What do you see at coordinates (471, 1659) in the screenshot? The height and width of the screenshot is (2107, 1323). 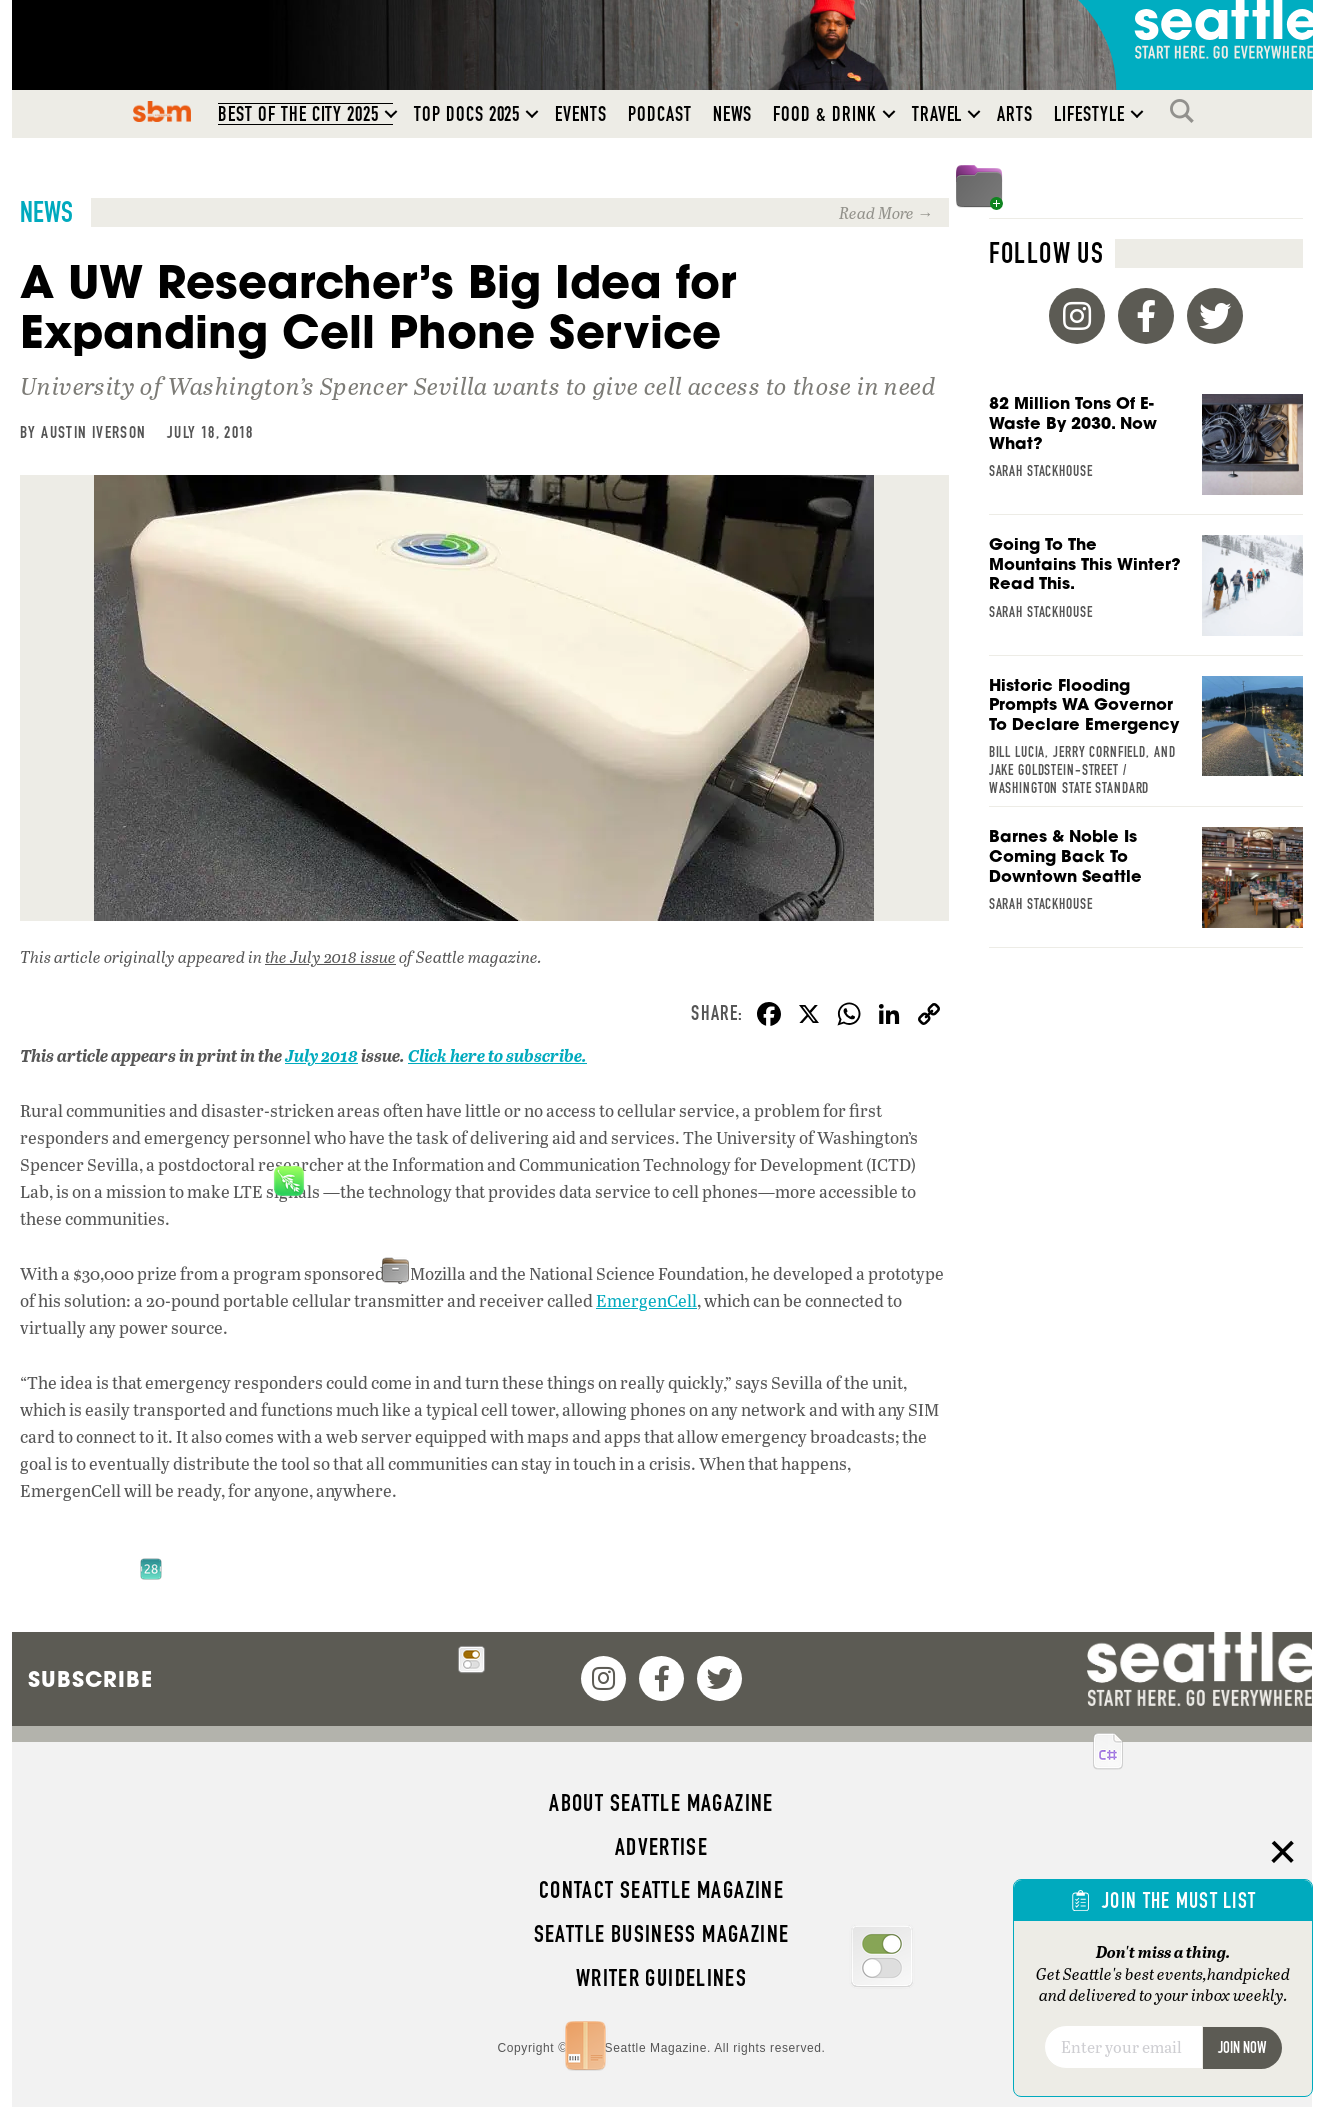 I see `open desktop preferences or settings` at bounding box center [471, 1659].